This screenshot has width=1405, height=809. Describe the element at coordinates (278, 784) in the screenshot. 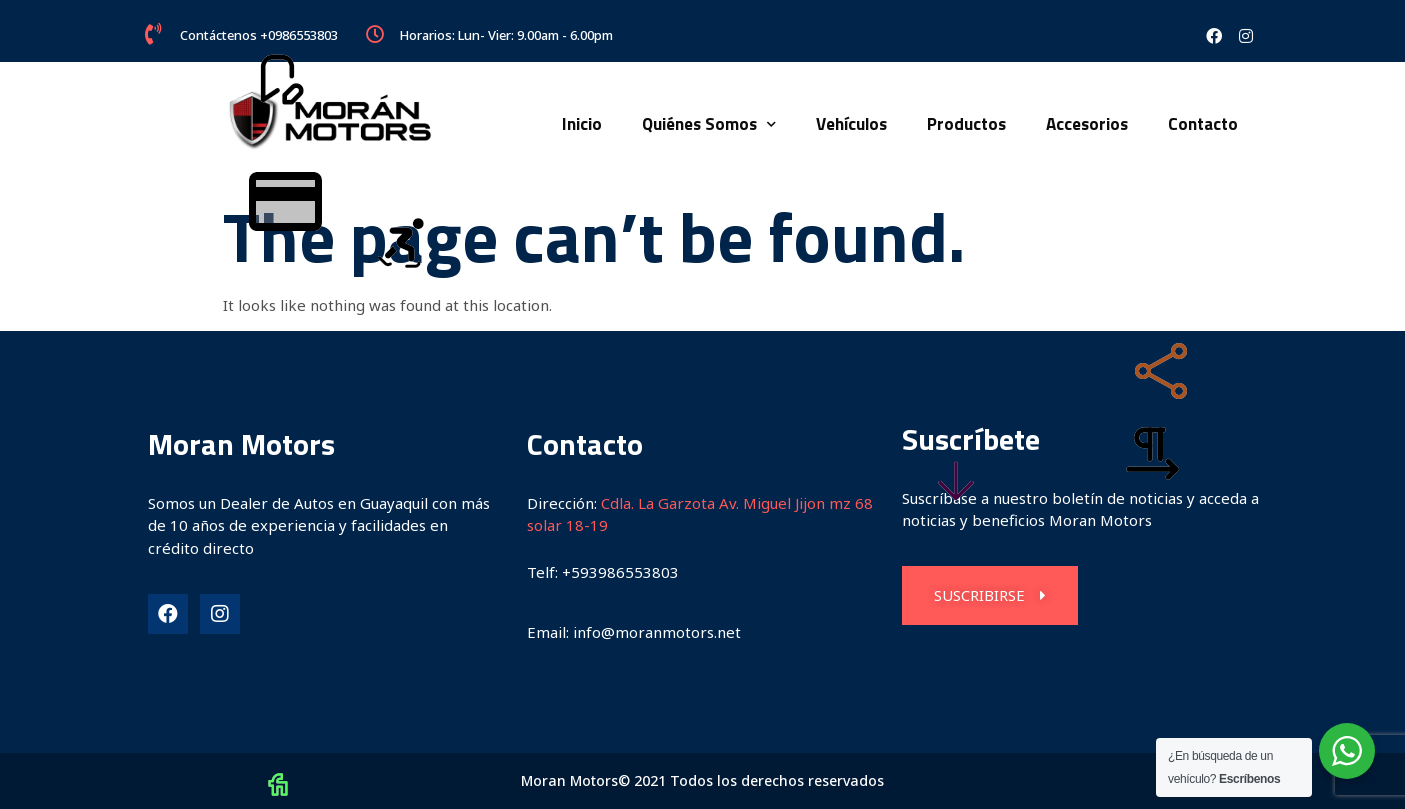

I see `open fiverr freelance marketplace` at that location.